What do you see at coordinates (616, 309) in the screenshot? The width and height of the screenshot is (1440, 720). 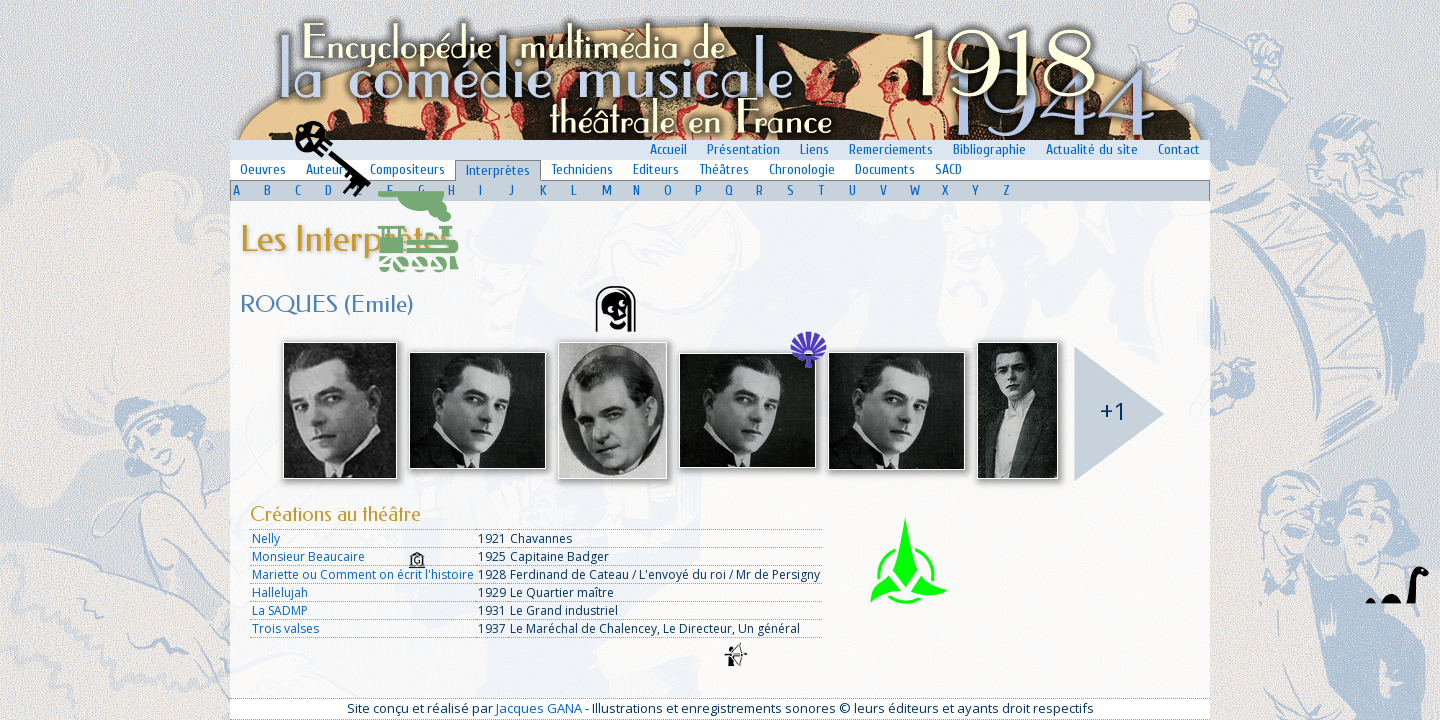 I see `view collected specimens or curiosities` at bounding box center [616, 309].